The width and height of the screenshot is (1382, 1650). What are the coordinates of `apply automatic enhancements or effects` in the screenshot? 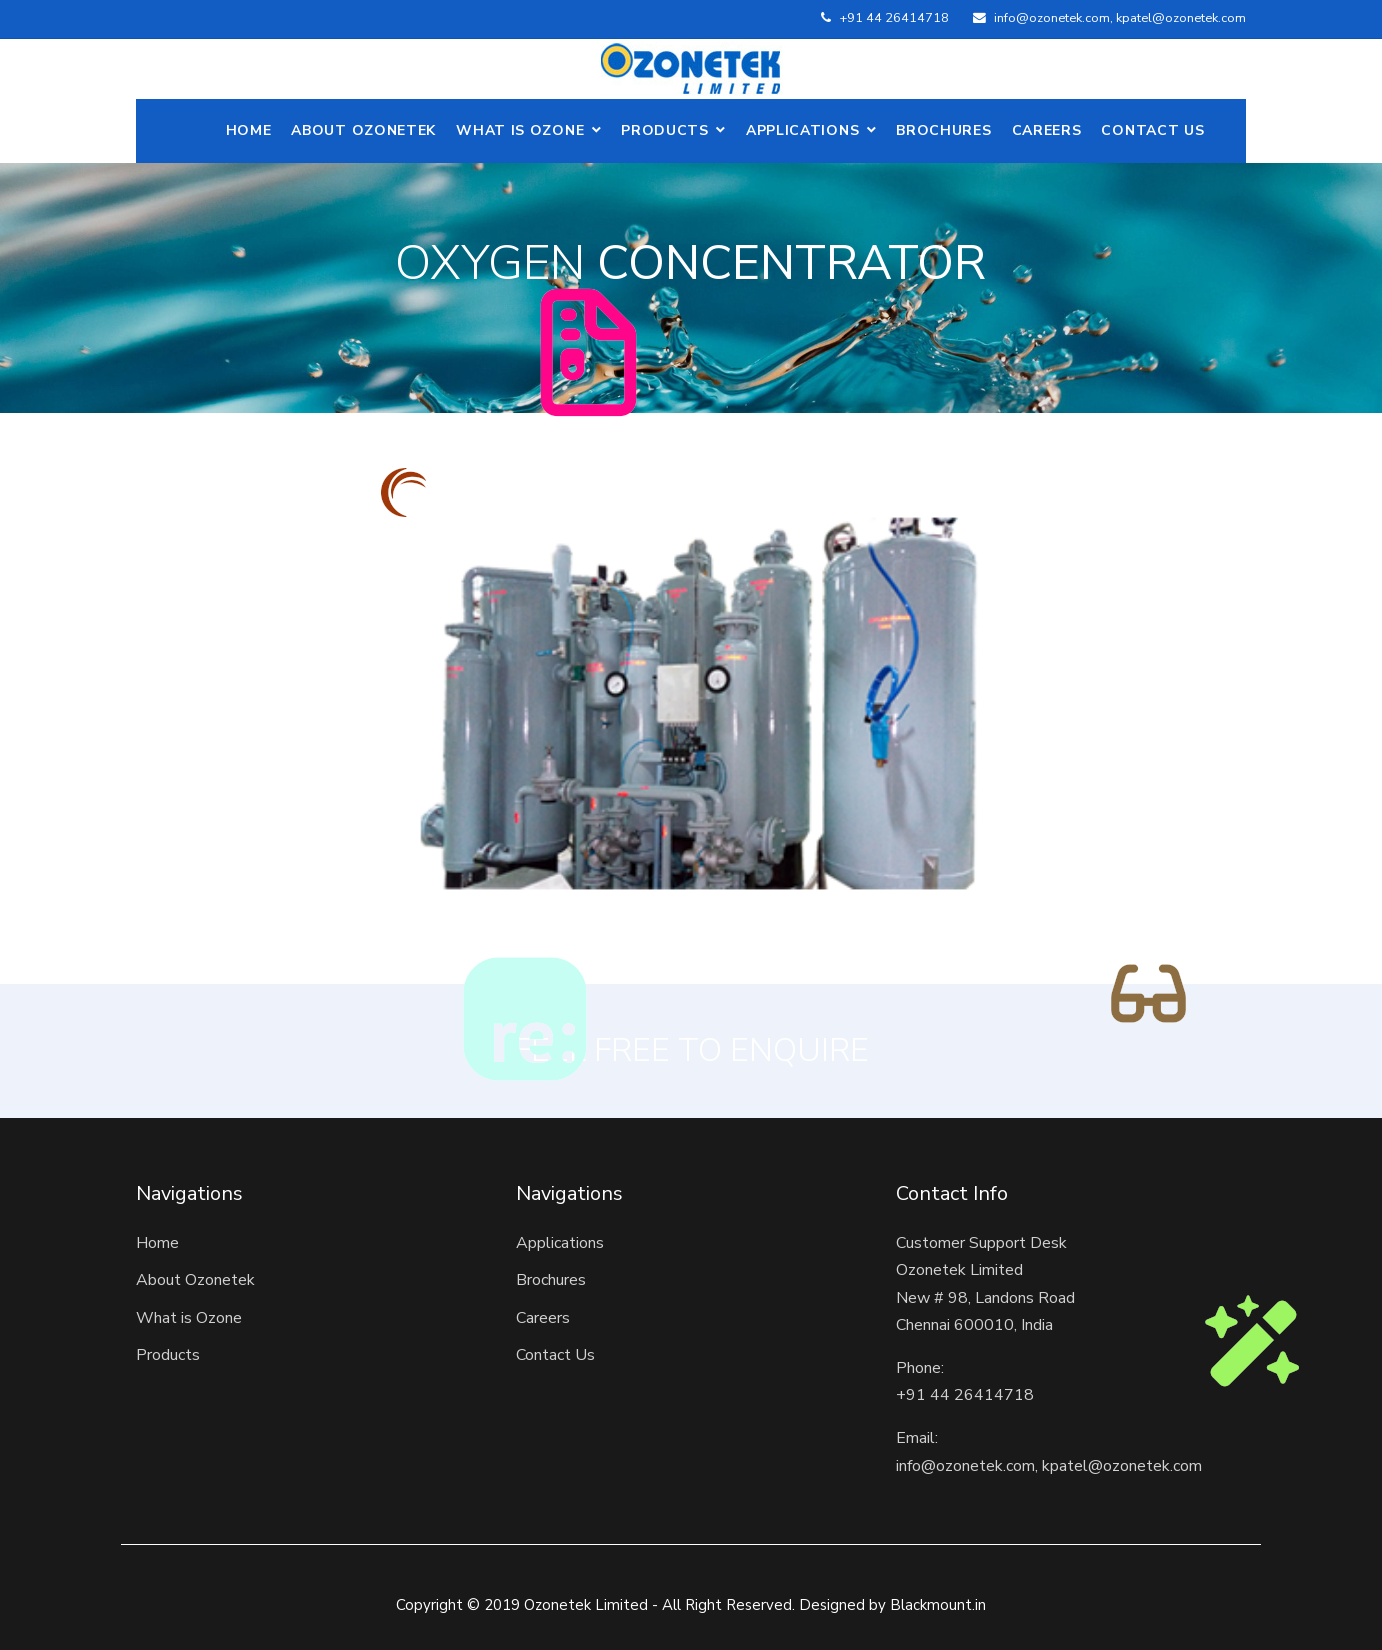 It's located at (1253, 1343).